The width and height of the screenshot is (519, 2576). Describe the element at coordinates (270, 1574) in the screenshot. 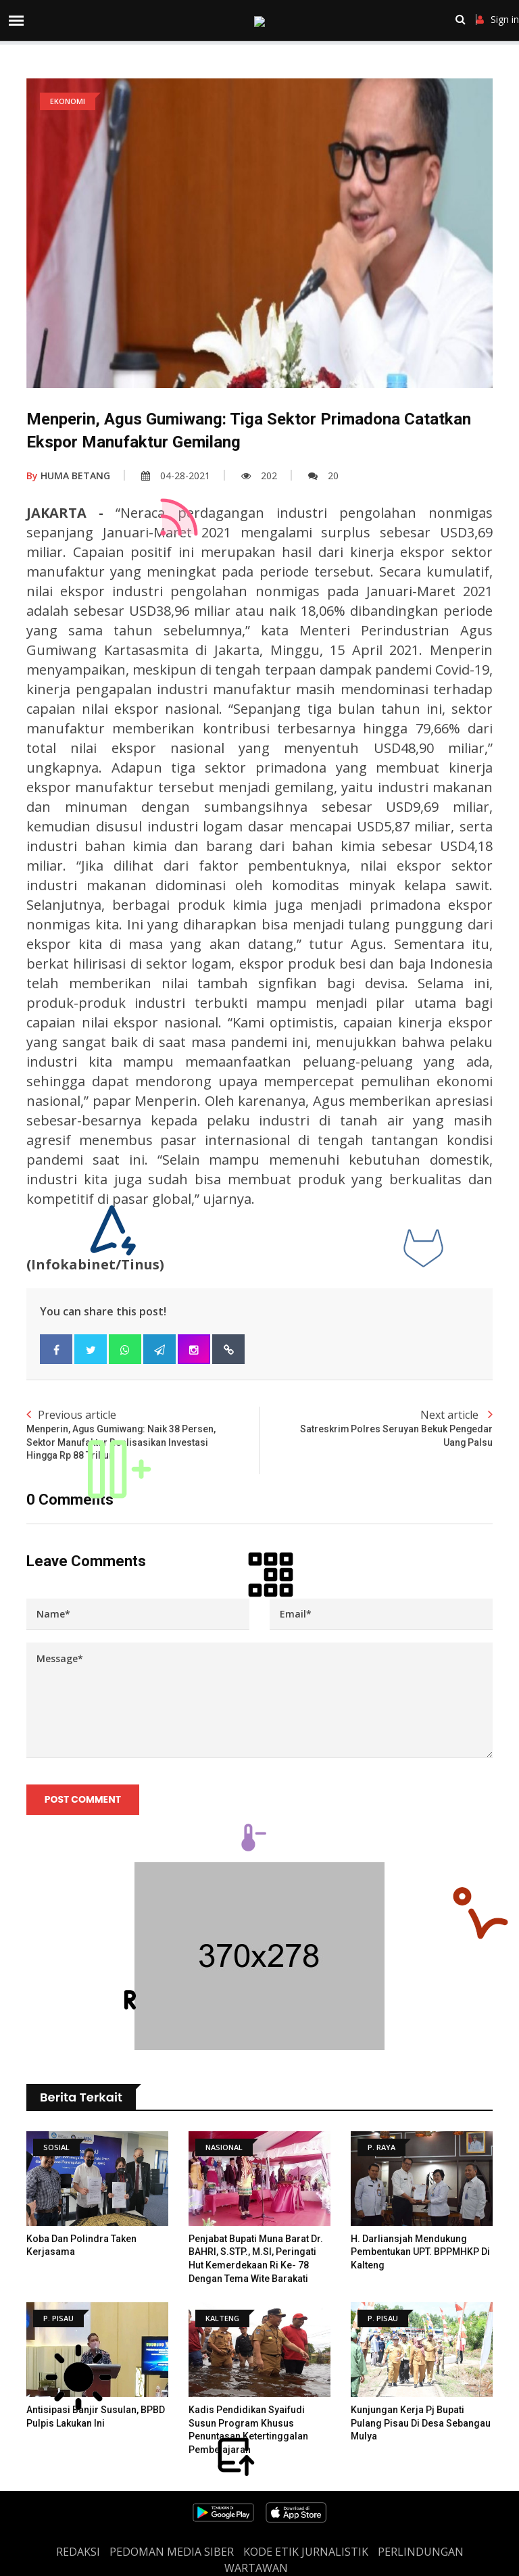

I see `pnpm package manager logo` at that location.